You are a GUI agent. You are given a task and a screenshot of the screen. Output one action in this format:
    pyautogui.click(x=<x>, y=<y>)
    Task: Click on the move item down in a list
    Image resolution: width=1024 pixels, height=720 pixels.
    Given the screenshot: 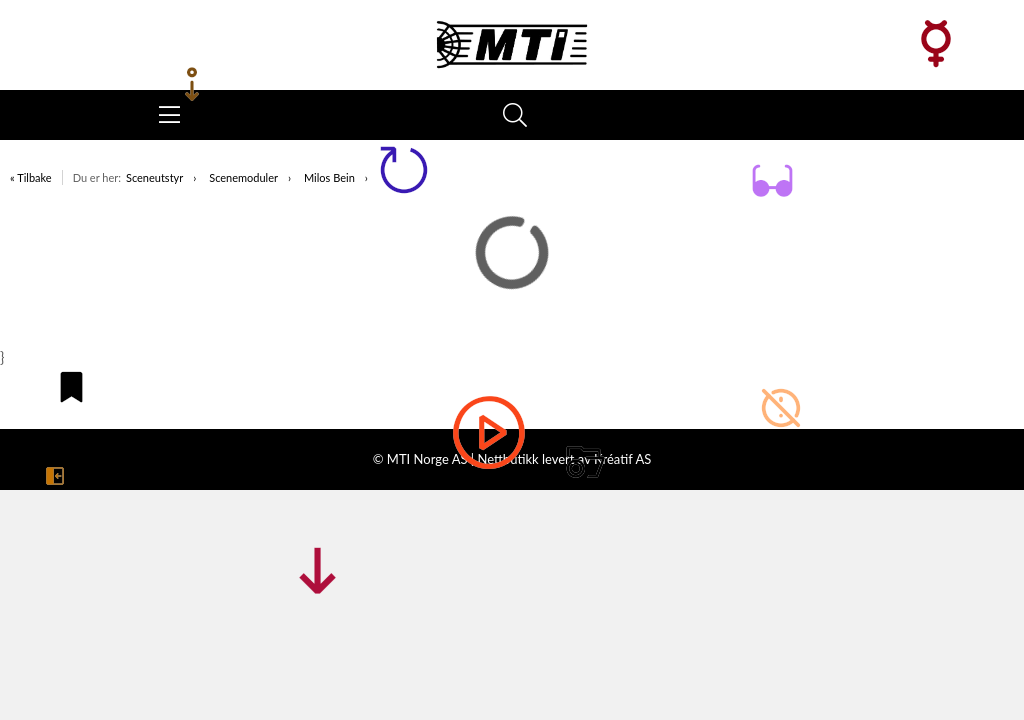 What is the action you would take?
    pyautogui.click(x=192, y=84)
    